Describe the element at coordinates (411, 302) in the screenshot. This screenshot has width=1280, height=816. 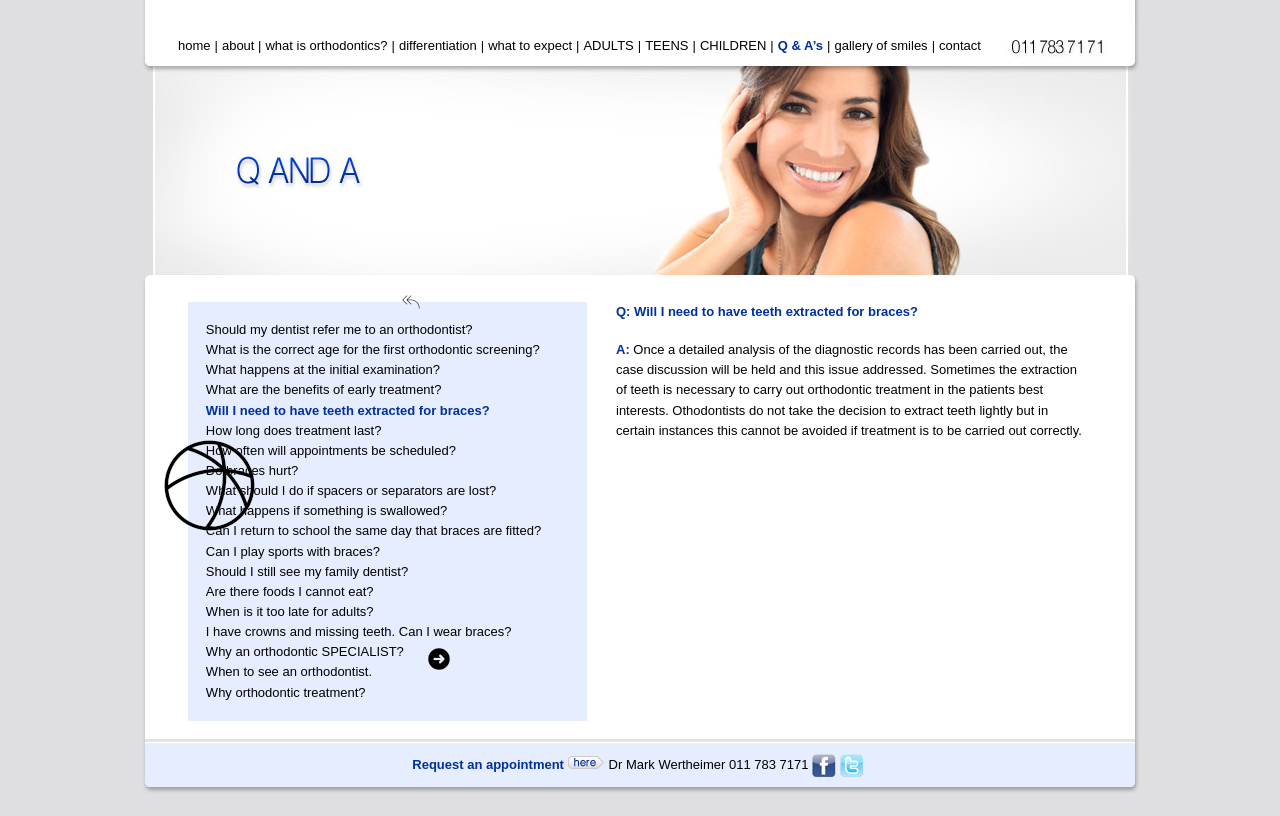
I see `reply all to a message or email` at that location.